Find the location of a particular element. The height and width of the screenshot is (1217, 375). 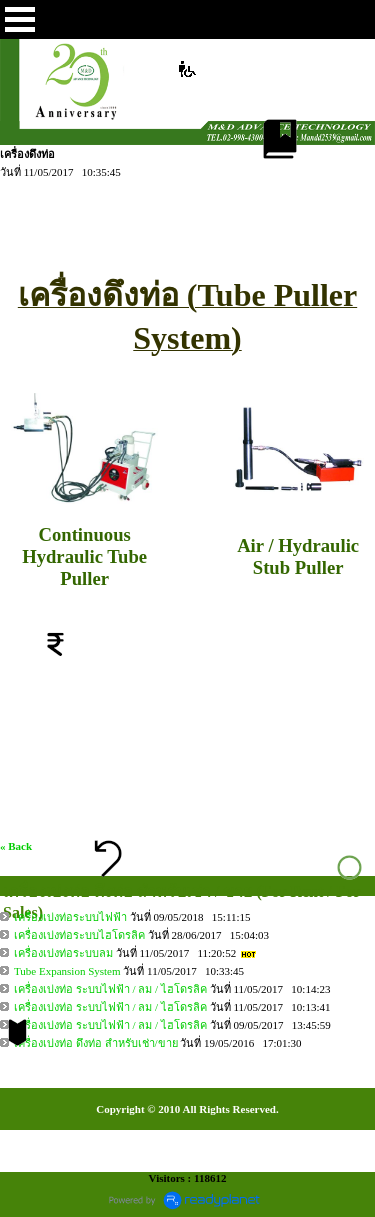

access your bookmarked reading list is located at coordinates (280, 139).